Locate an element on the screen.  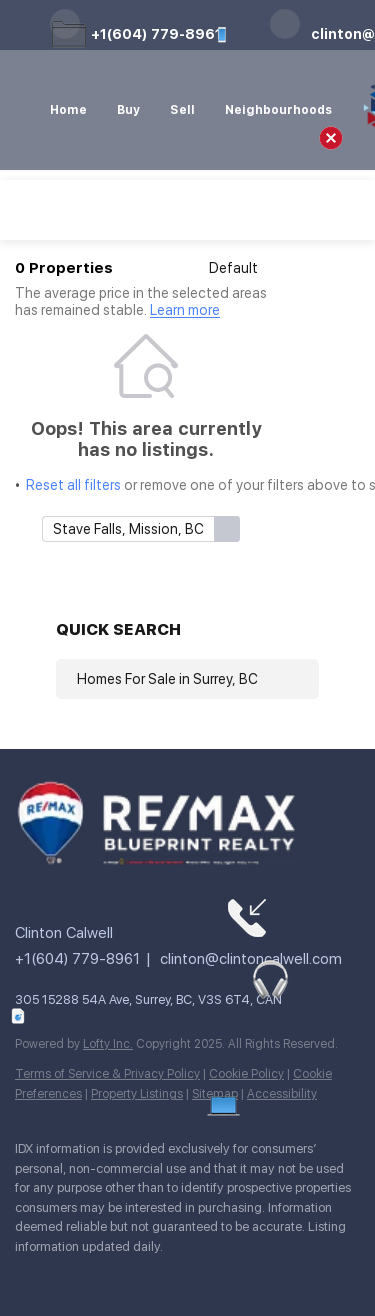
dismiss or close a dialog is located at coordinates (331, 138).